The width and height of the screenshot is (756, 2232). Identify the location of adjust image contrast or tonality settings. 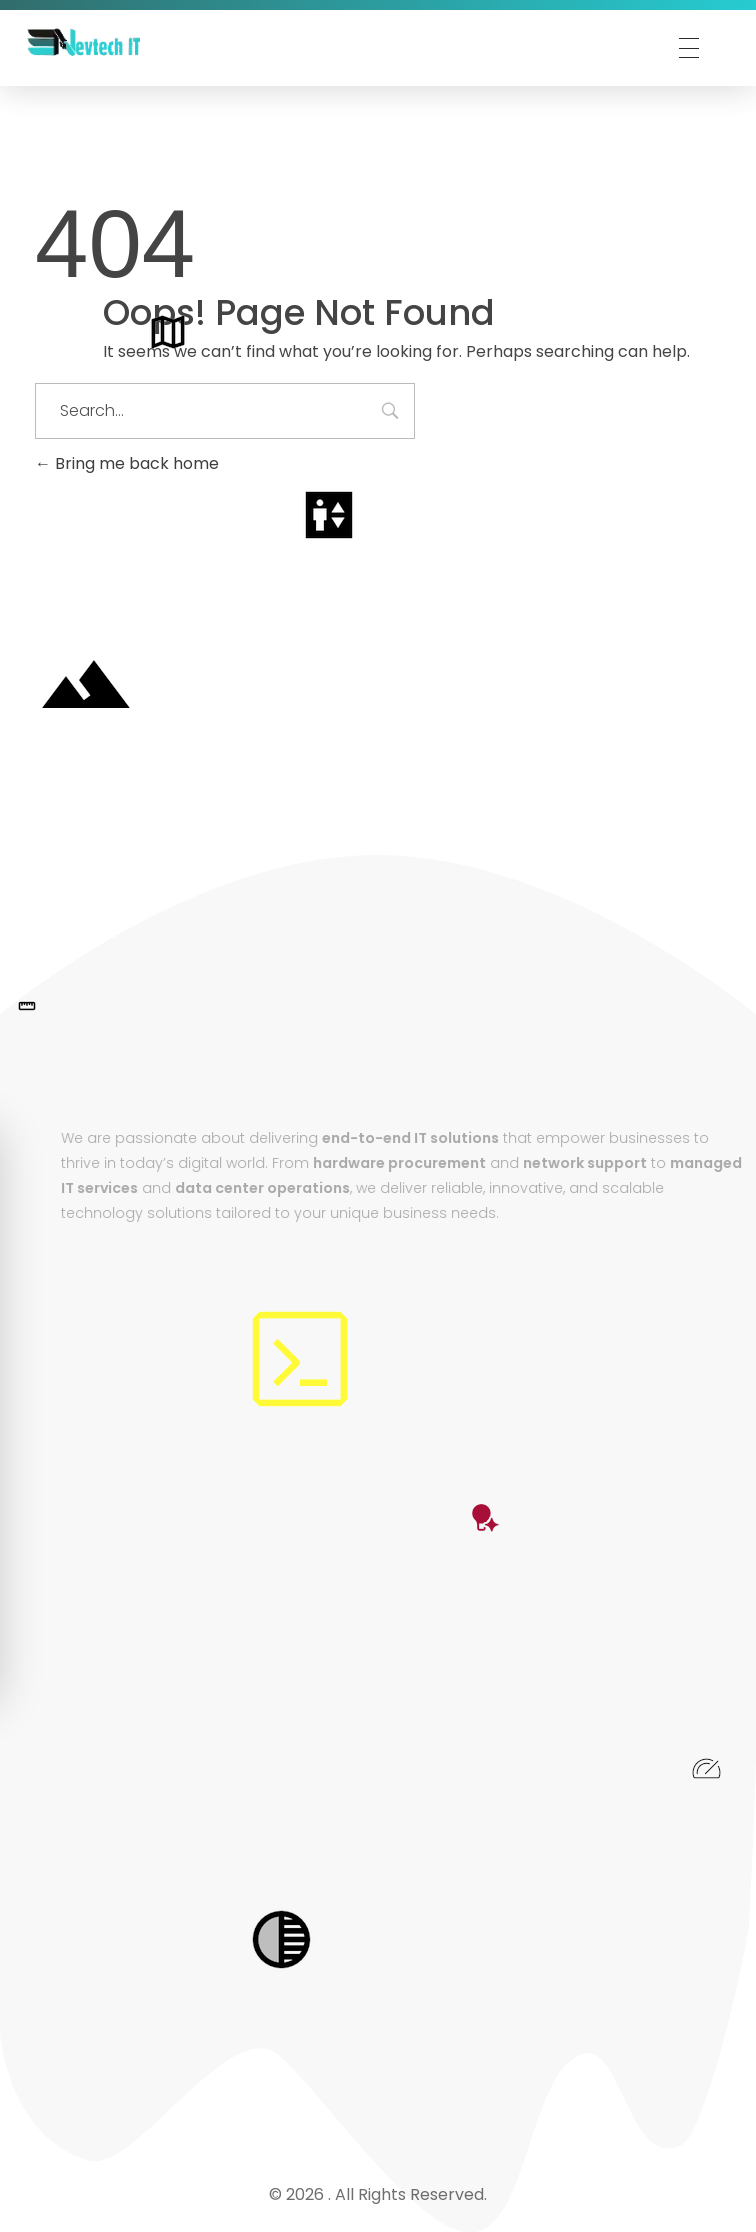
(281, 1939).